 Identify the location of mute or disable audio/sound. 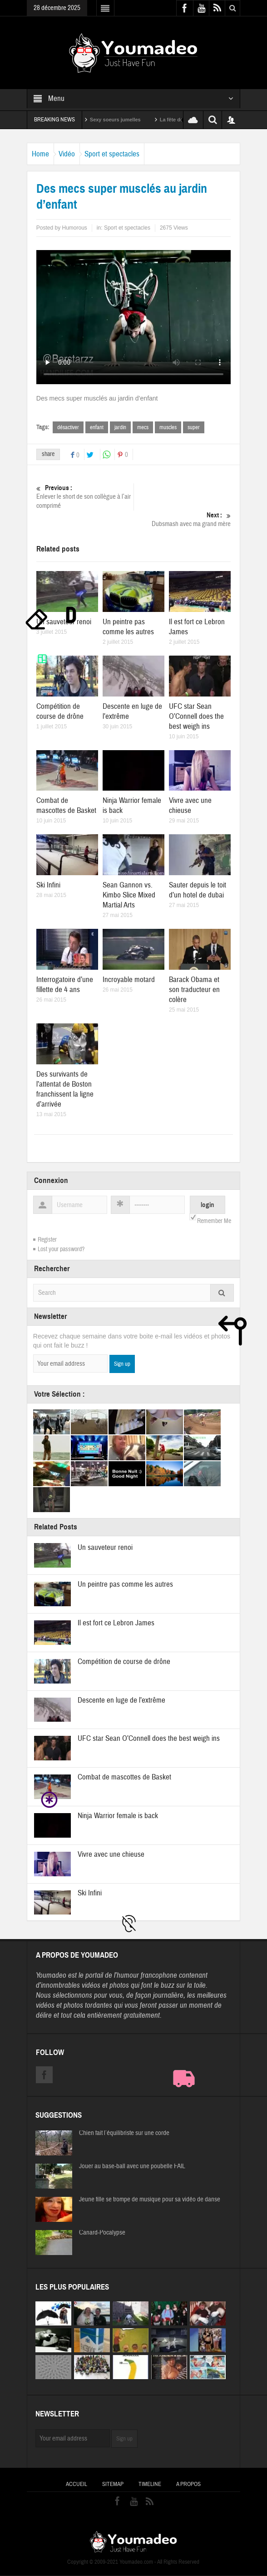
(129, 1924).